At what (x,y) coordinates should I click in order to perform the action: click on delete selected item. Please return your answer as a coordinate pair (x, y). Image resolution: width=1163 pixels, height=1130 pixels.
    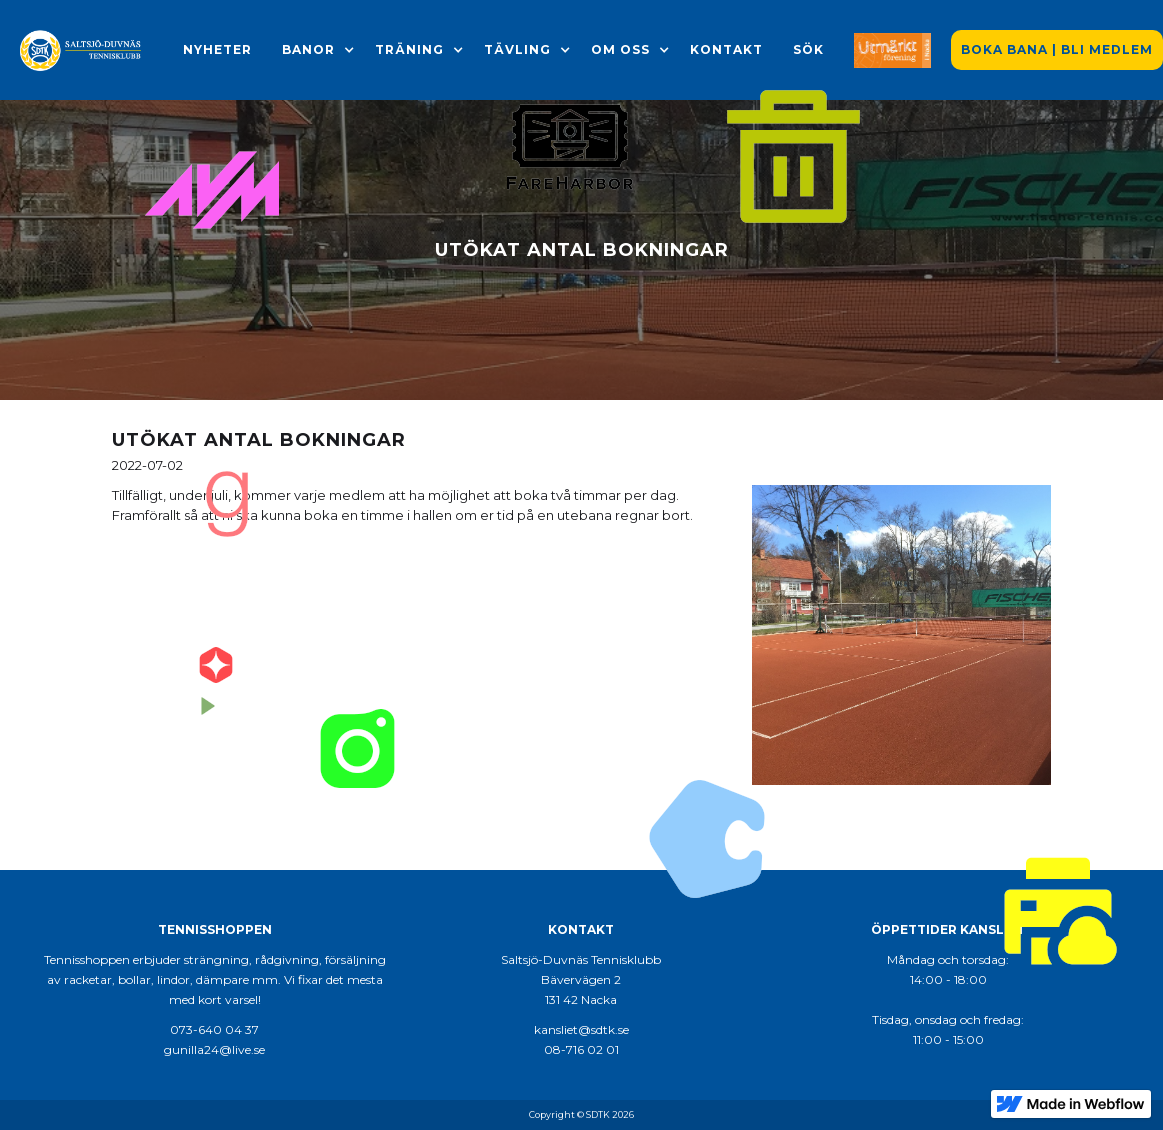
    Looking at the image, I should click on (793, 156).